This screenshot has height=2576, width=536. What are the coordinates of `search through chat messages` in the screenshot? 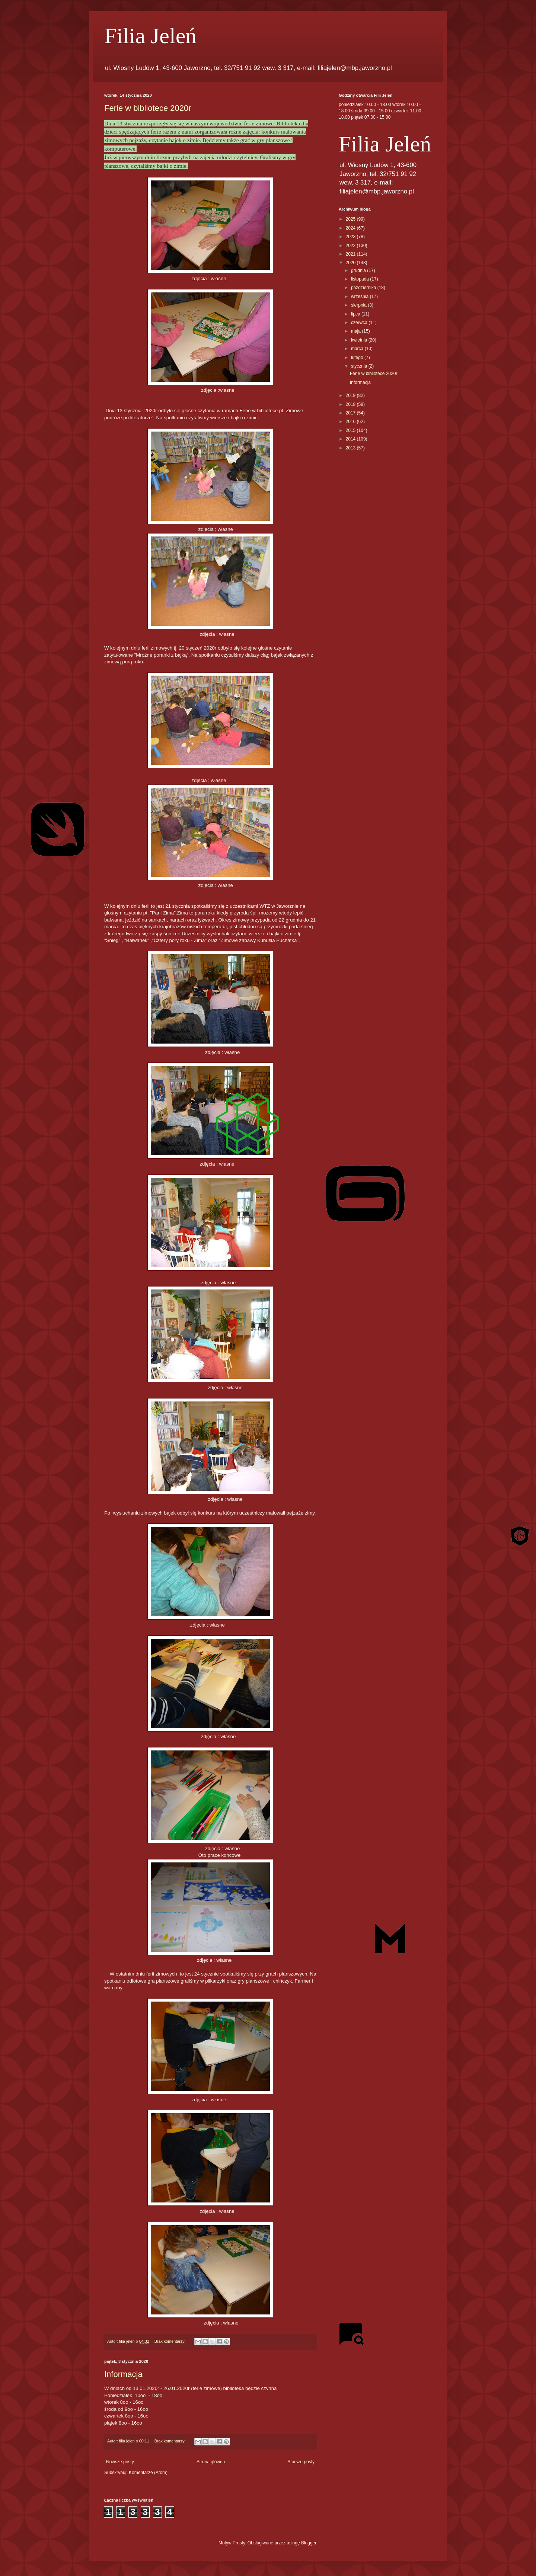 It's located at (351, 2333).